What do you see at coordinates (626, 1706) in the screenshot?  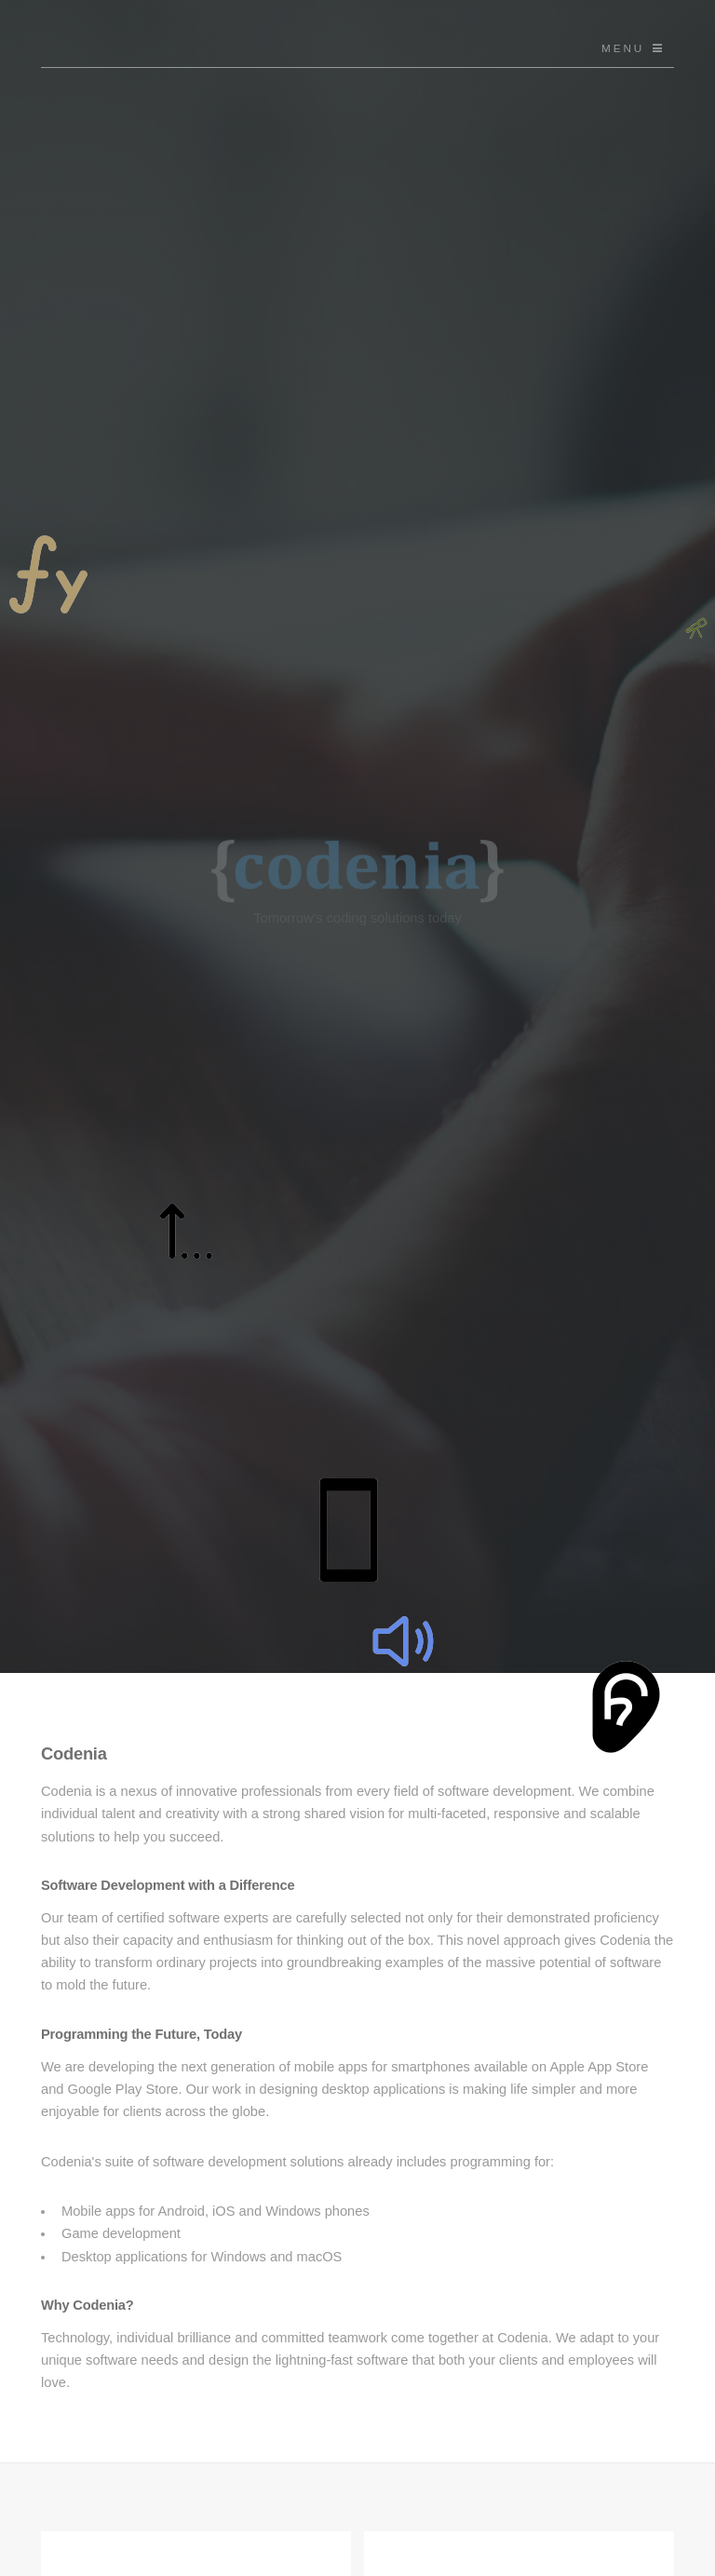 I see `accessibility settings for hearing options` at bounding box center [626, 1706].